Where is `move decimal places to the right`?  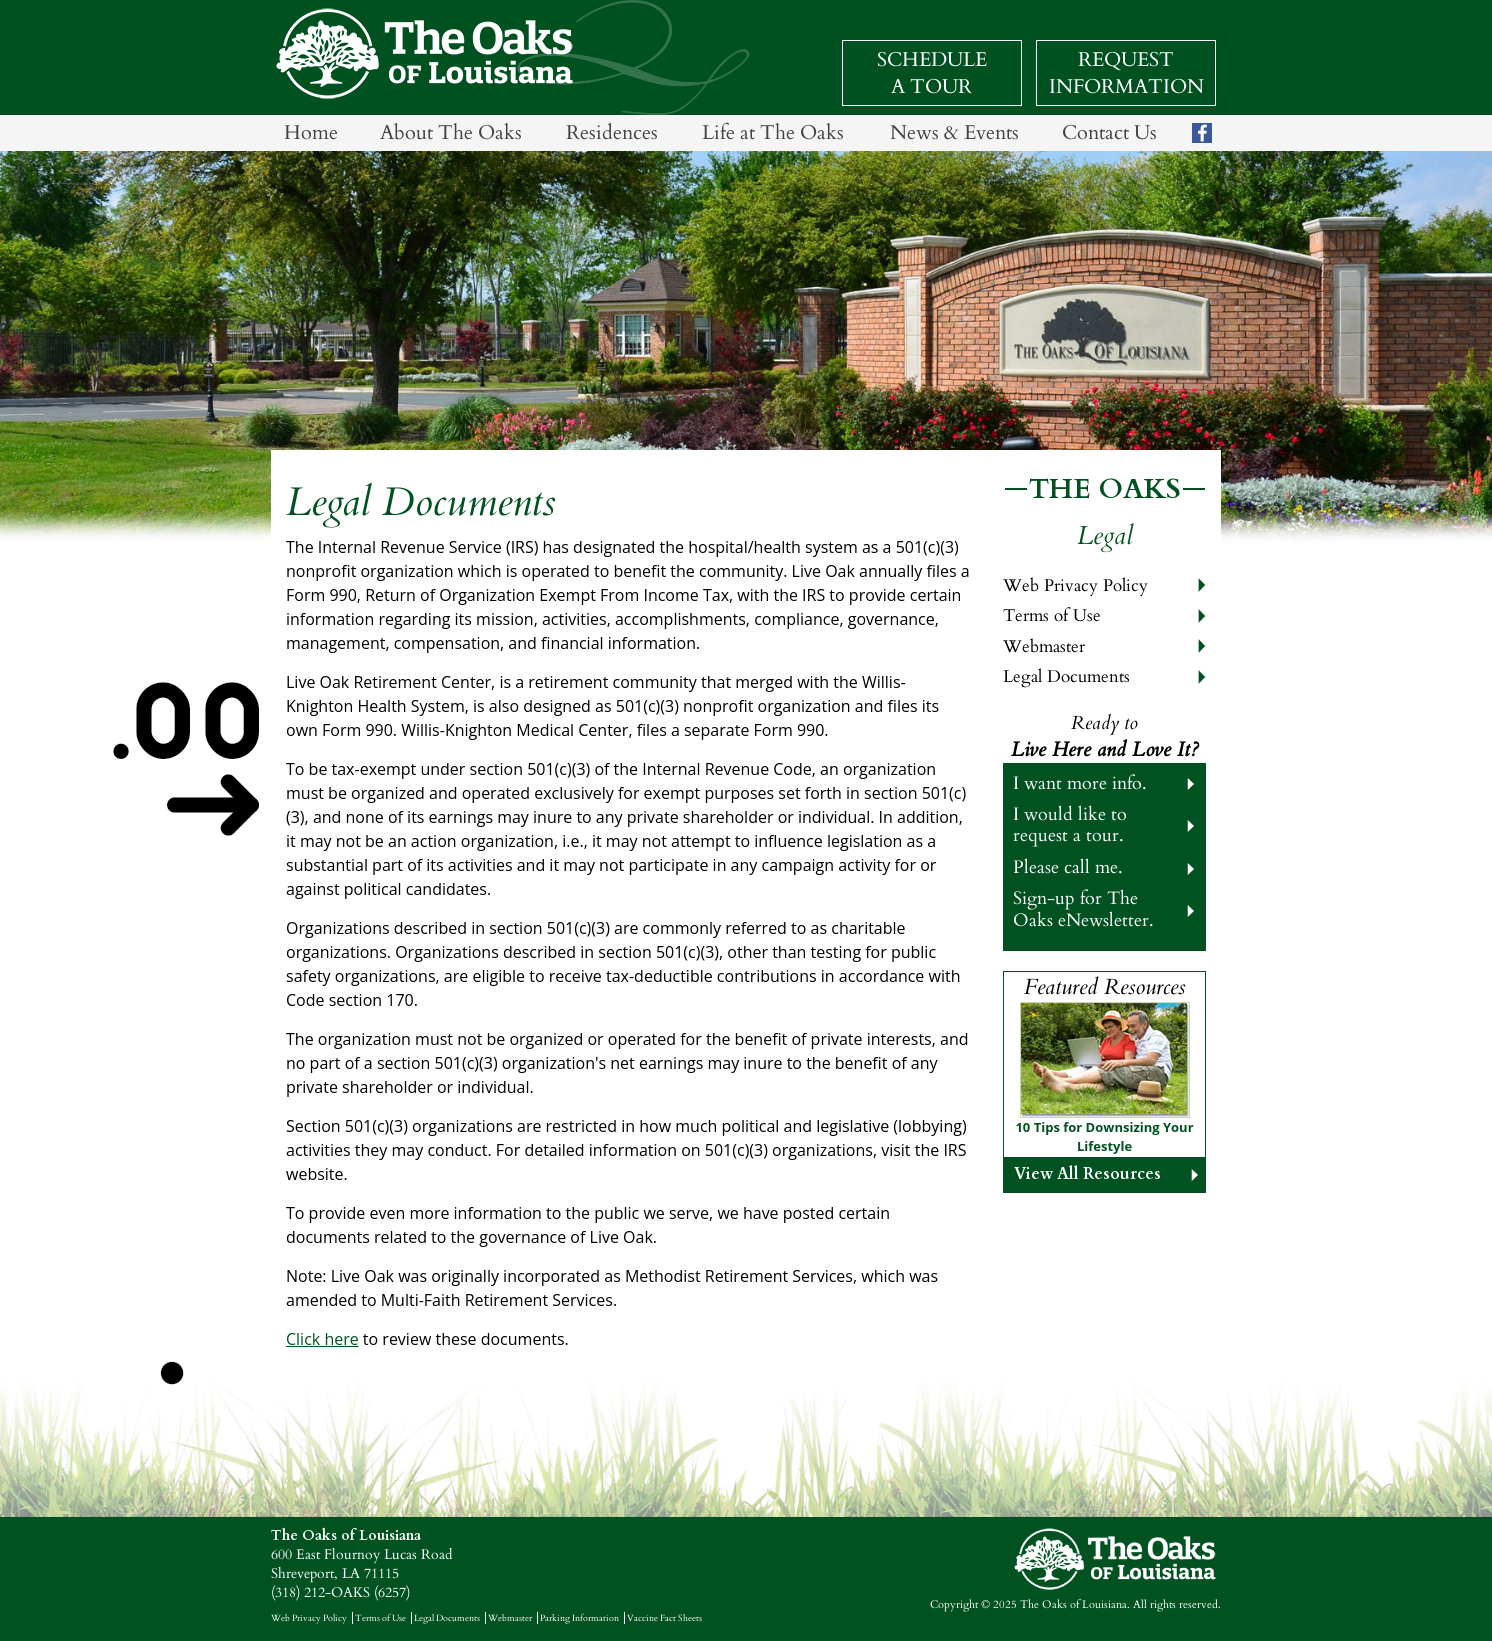 move decimal places to the right is located at coordinates (190, 759).